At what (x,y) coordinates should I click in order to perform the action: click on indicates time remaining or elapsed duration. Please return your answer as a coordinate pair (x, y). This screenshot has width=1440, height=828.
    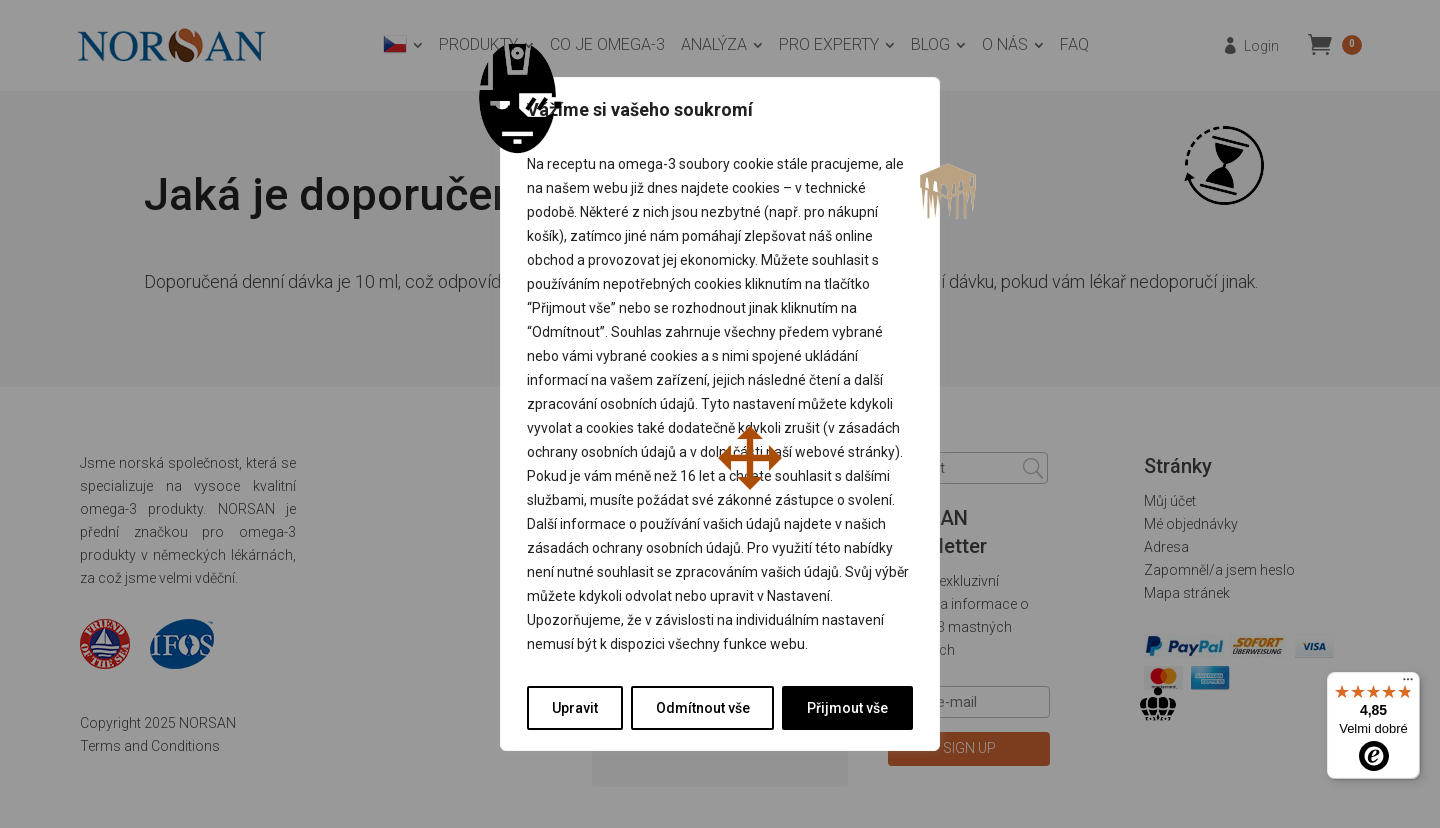
    Looking at the image, I should click on (1224, 165).